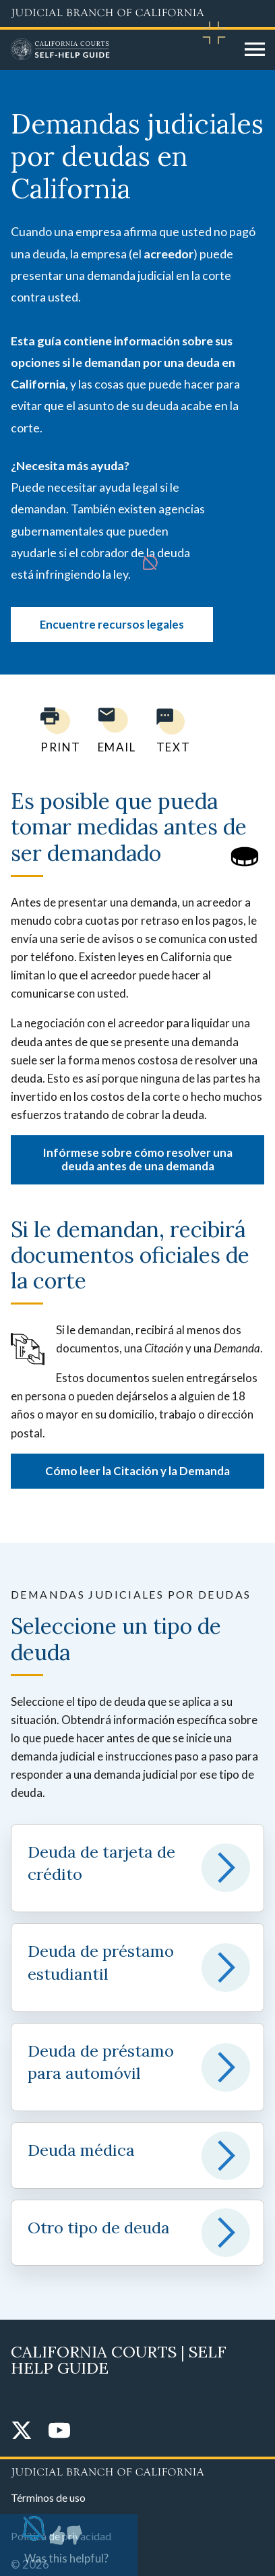  What do you see at coordinates (150, 563) in the screenshot?
I see `mute or disable chat notifications` at bounding box center [150, 563].